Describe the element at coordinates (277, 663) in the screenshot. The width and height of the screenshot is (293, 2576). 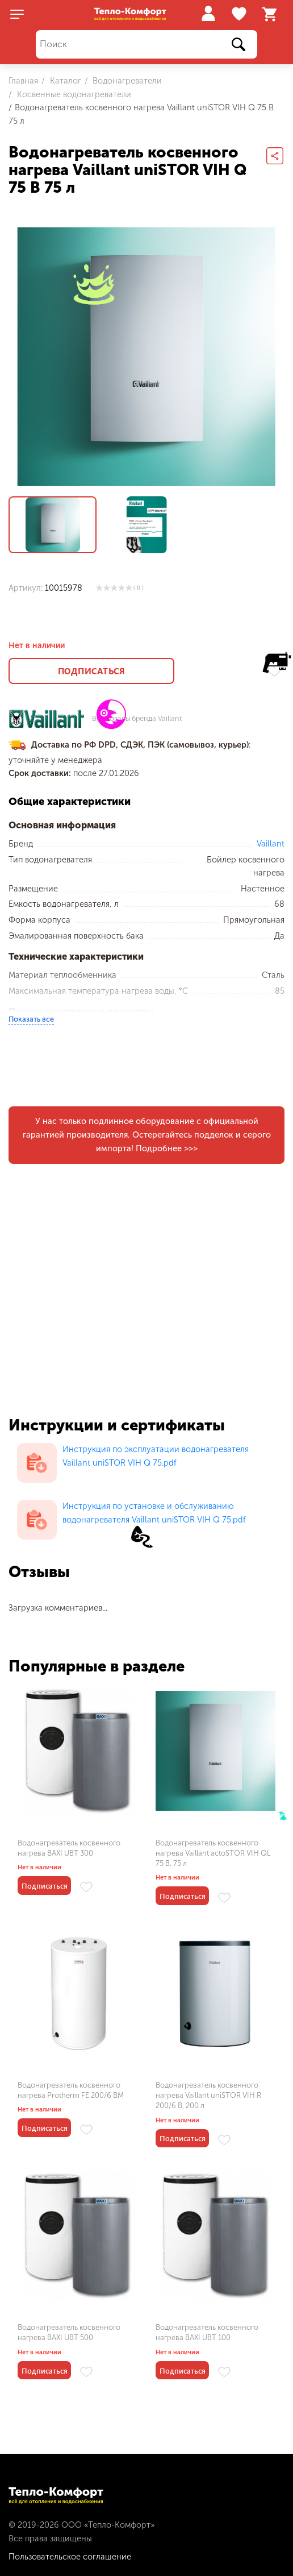
I see `select bolter weapon in game inventory` at that location.